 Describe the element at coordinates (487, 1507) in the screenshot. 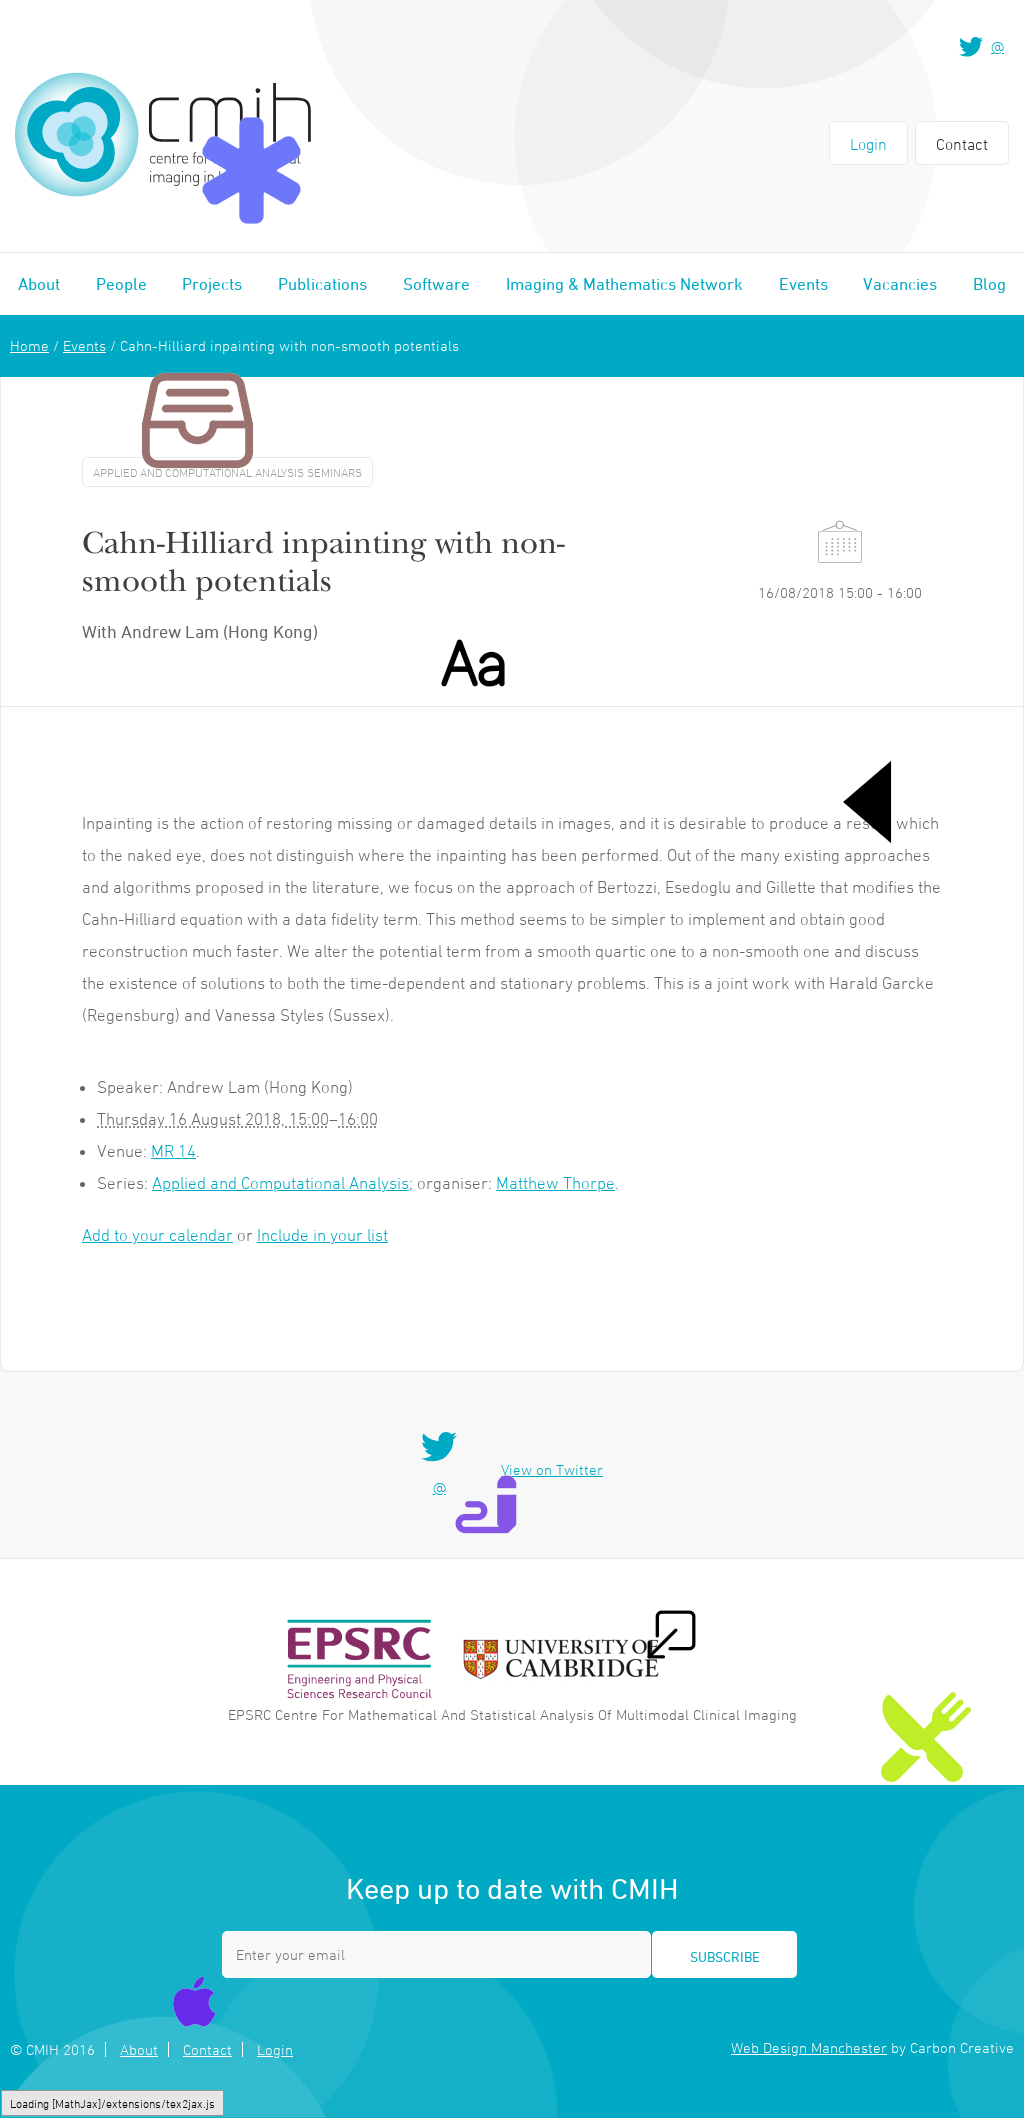

I see `compose or write new content` at that location.